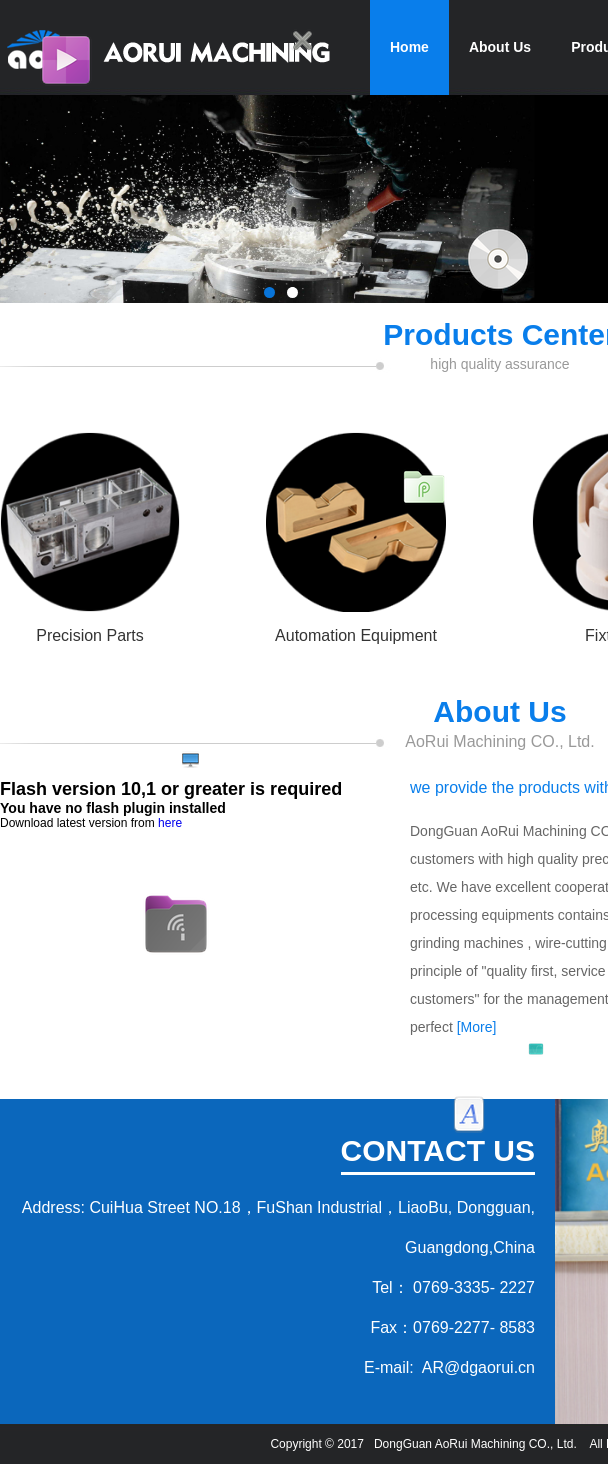 This screenshot has width=608, height=1464. Describe the element at coordinates (424, 488) in the screenshot. I see `open android pie system files folder` at that location.